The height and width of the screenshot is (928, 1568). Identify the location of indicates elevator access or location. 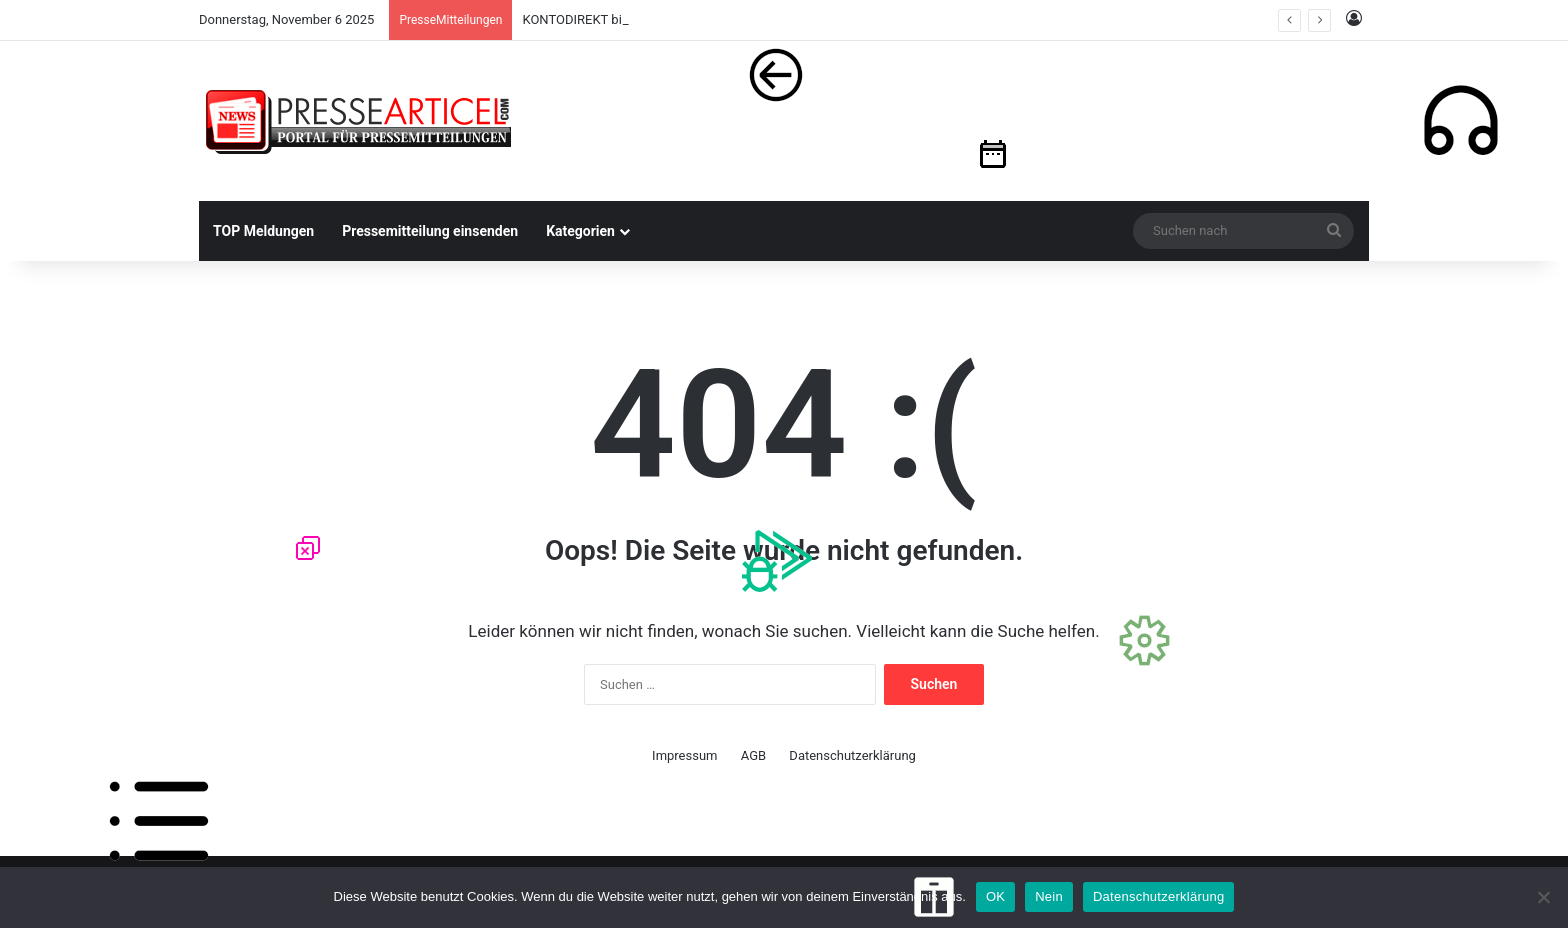
(934, 897).